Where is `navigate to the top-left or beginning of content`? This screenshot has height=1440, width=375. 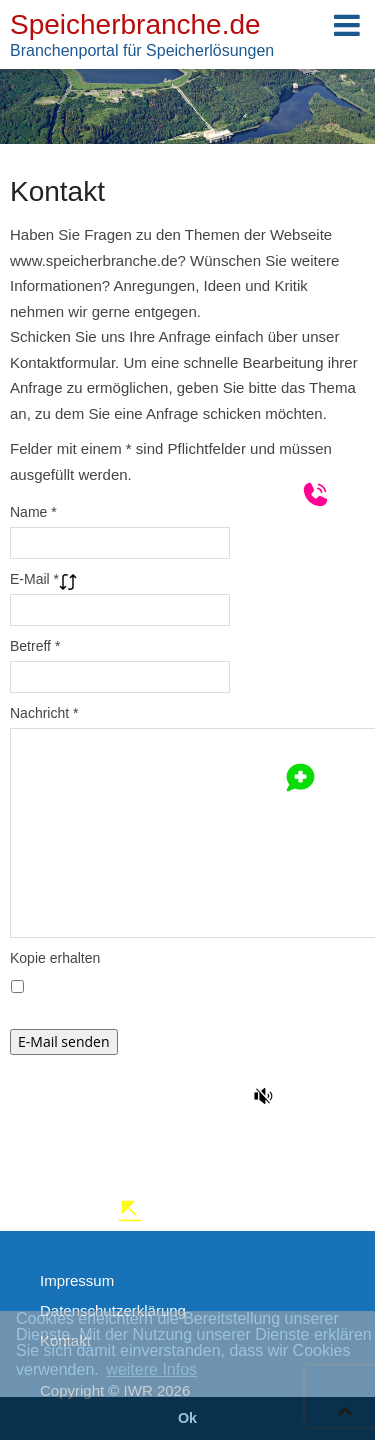 navigate to the top-left or beginning of content is located at coordinates (129, 1211).